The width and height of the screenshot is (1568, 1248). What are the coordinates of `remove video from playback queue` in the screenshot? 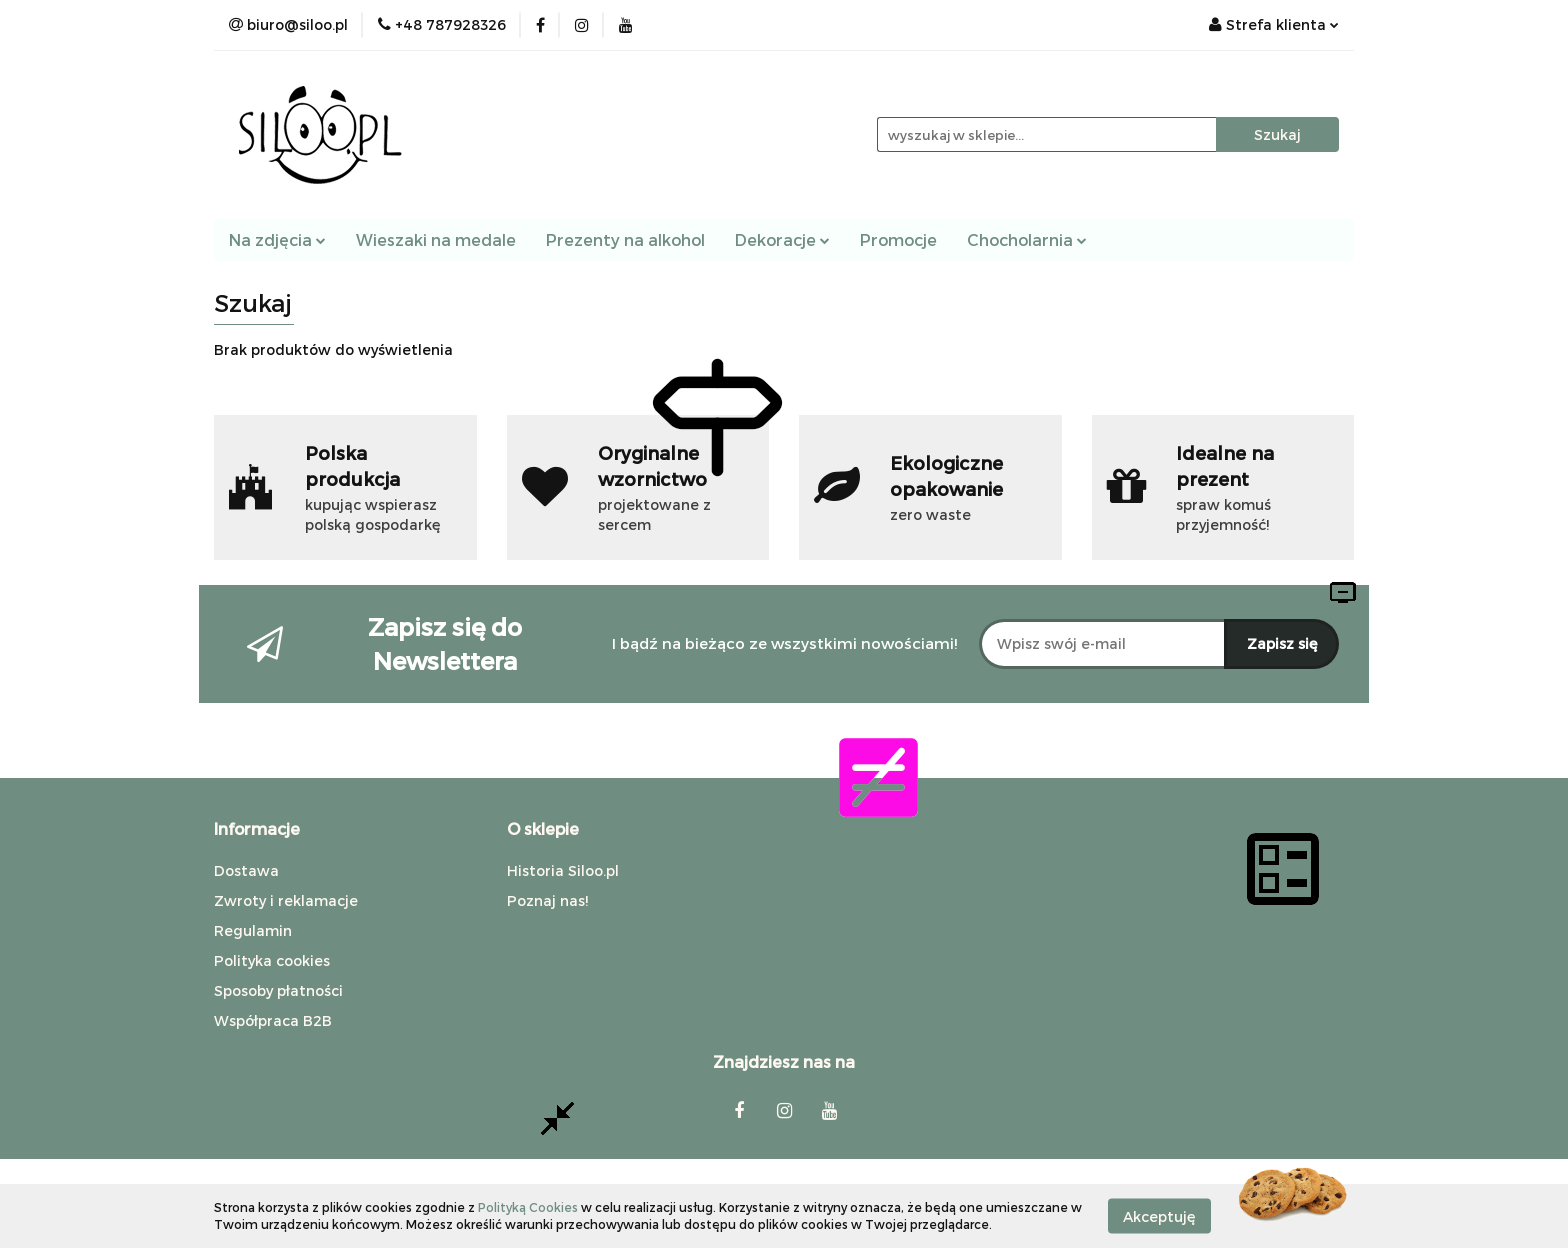 It's located at (1343, 593).